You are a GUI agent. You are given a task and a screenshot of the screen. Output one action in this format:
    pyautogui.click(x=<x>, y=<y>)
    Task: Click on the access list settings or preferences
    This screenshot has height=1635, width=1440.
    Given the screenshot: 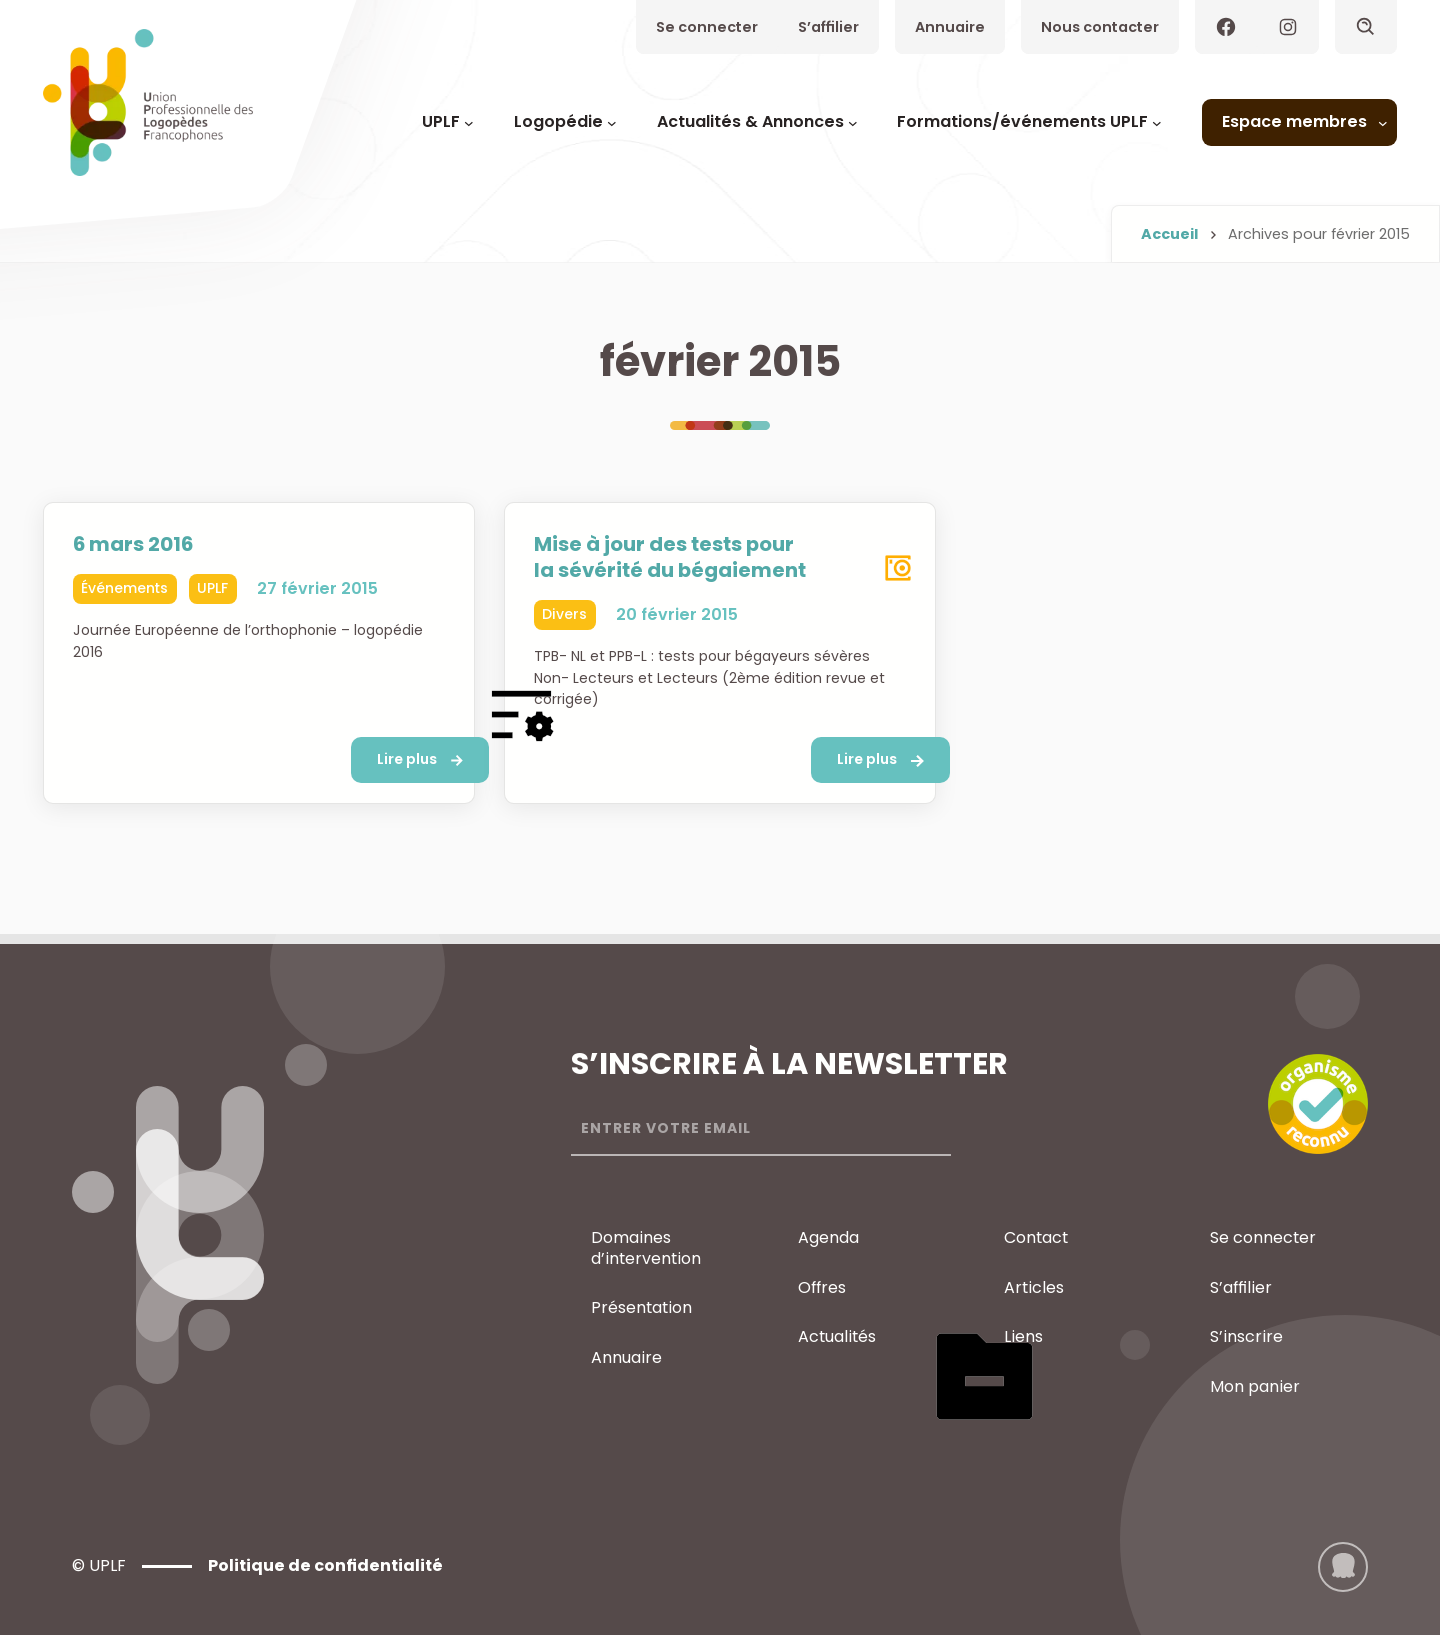 What is the action you would take?
    pyautogui.click(x=521, y=714)
    